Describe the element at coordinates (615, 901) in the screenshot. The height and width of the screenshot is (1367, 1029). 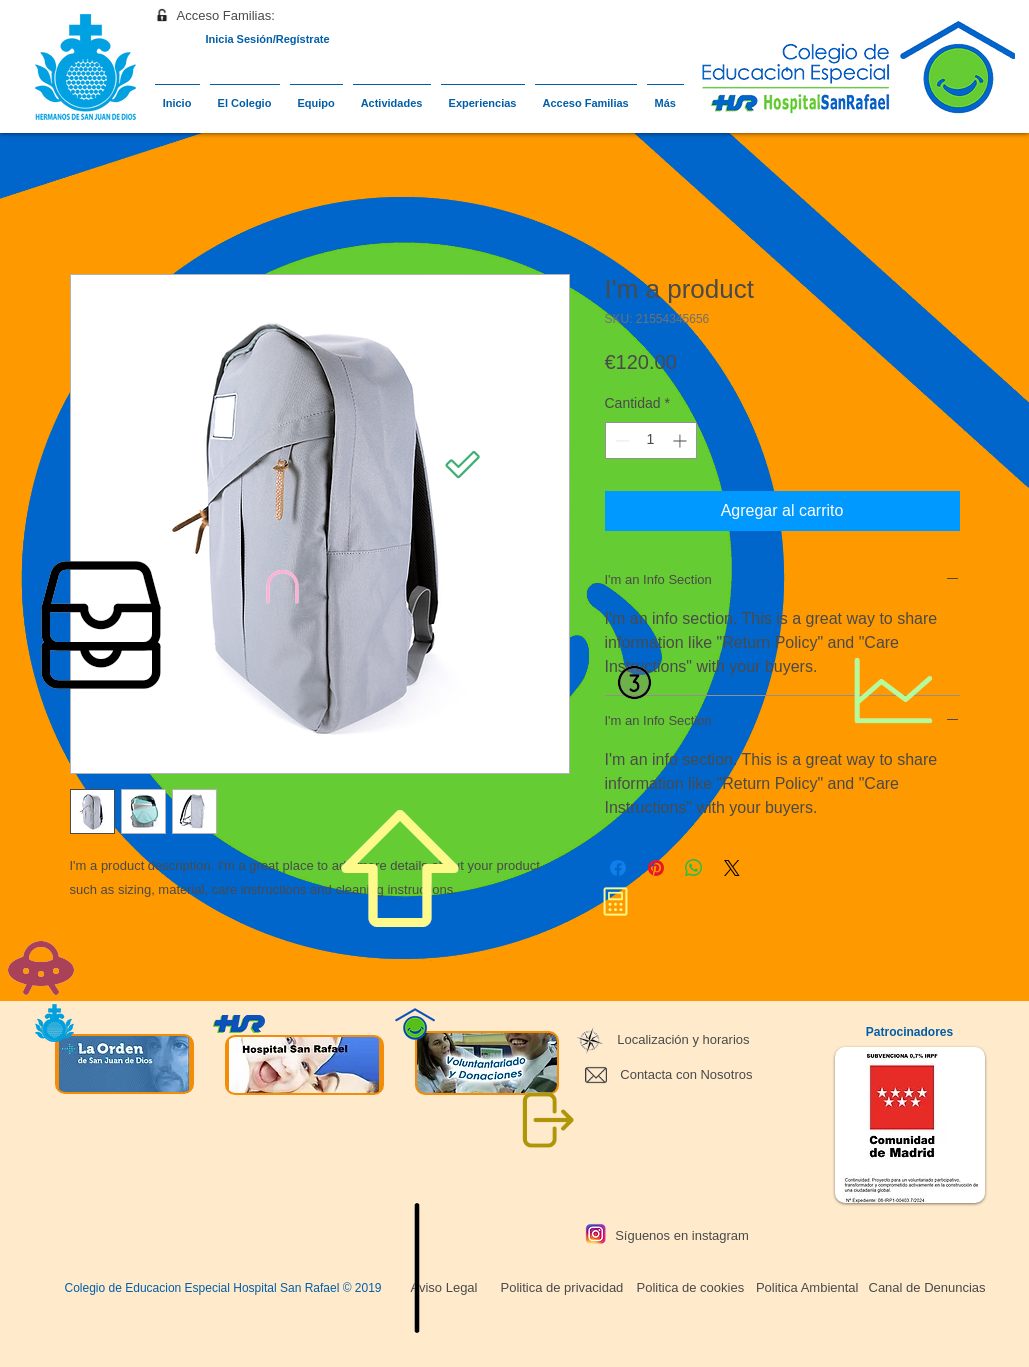
I see `open calculator app` at that location.